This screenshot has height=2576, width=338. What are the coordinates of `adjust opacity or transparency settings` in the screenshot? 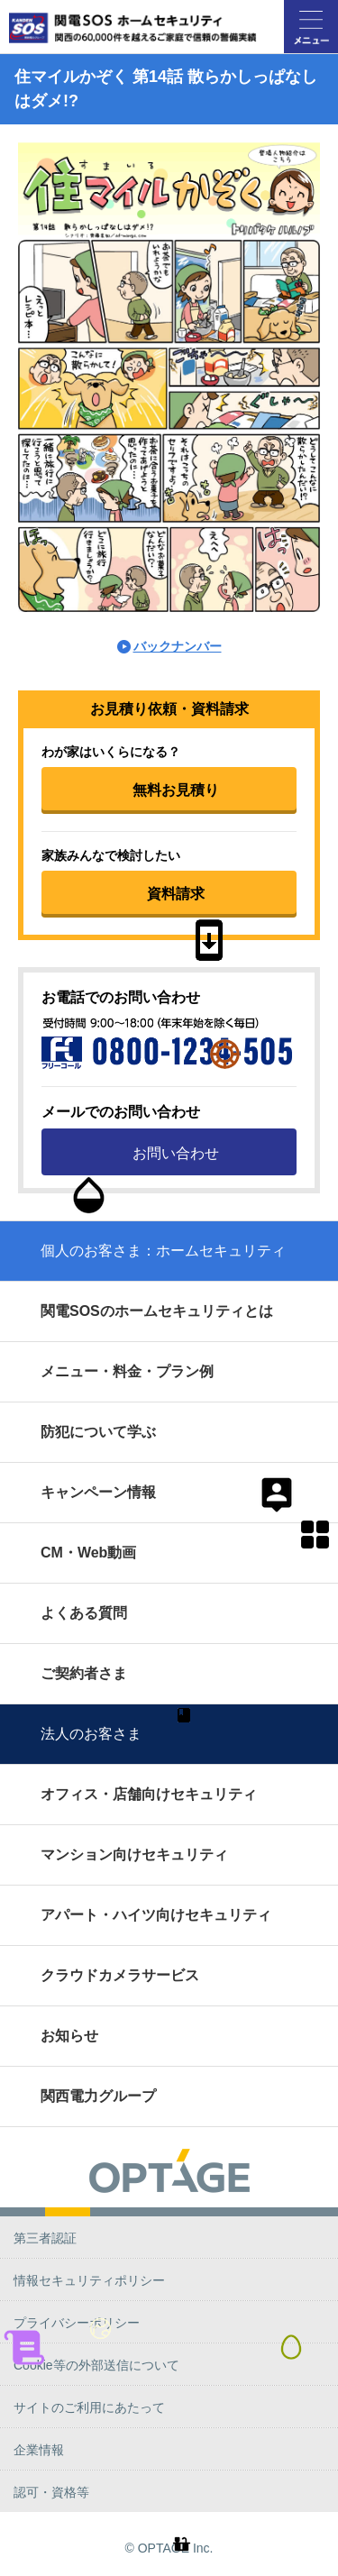 It's located at (88, 1194).